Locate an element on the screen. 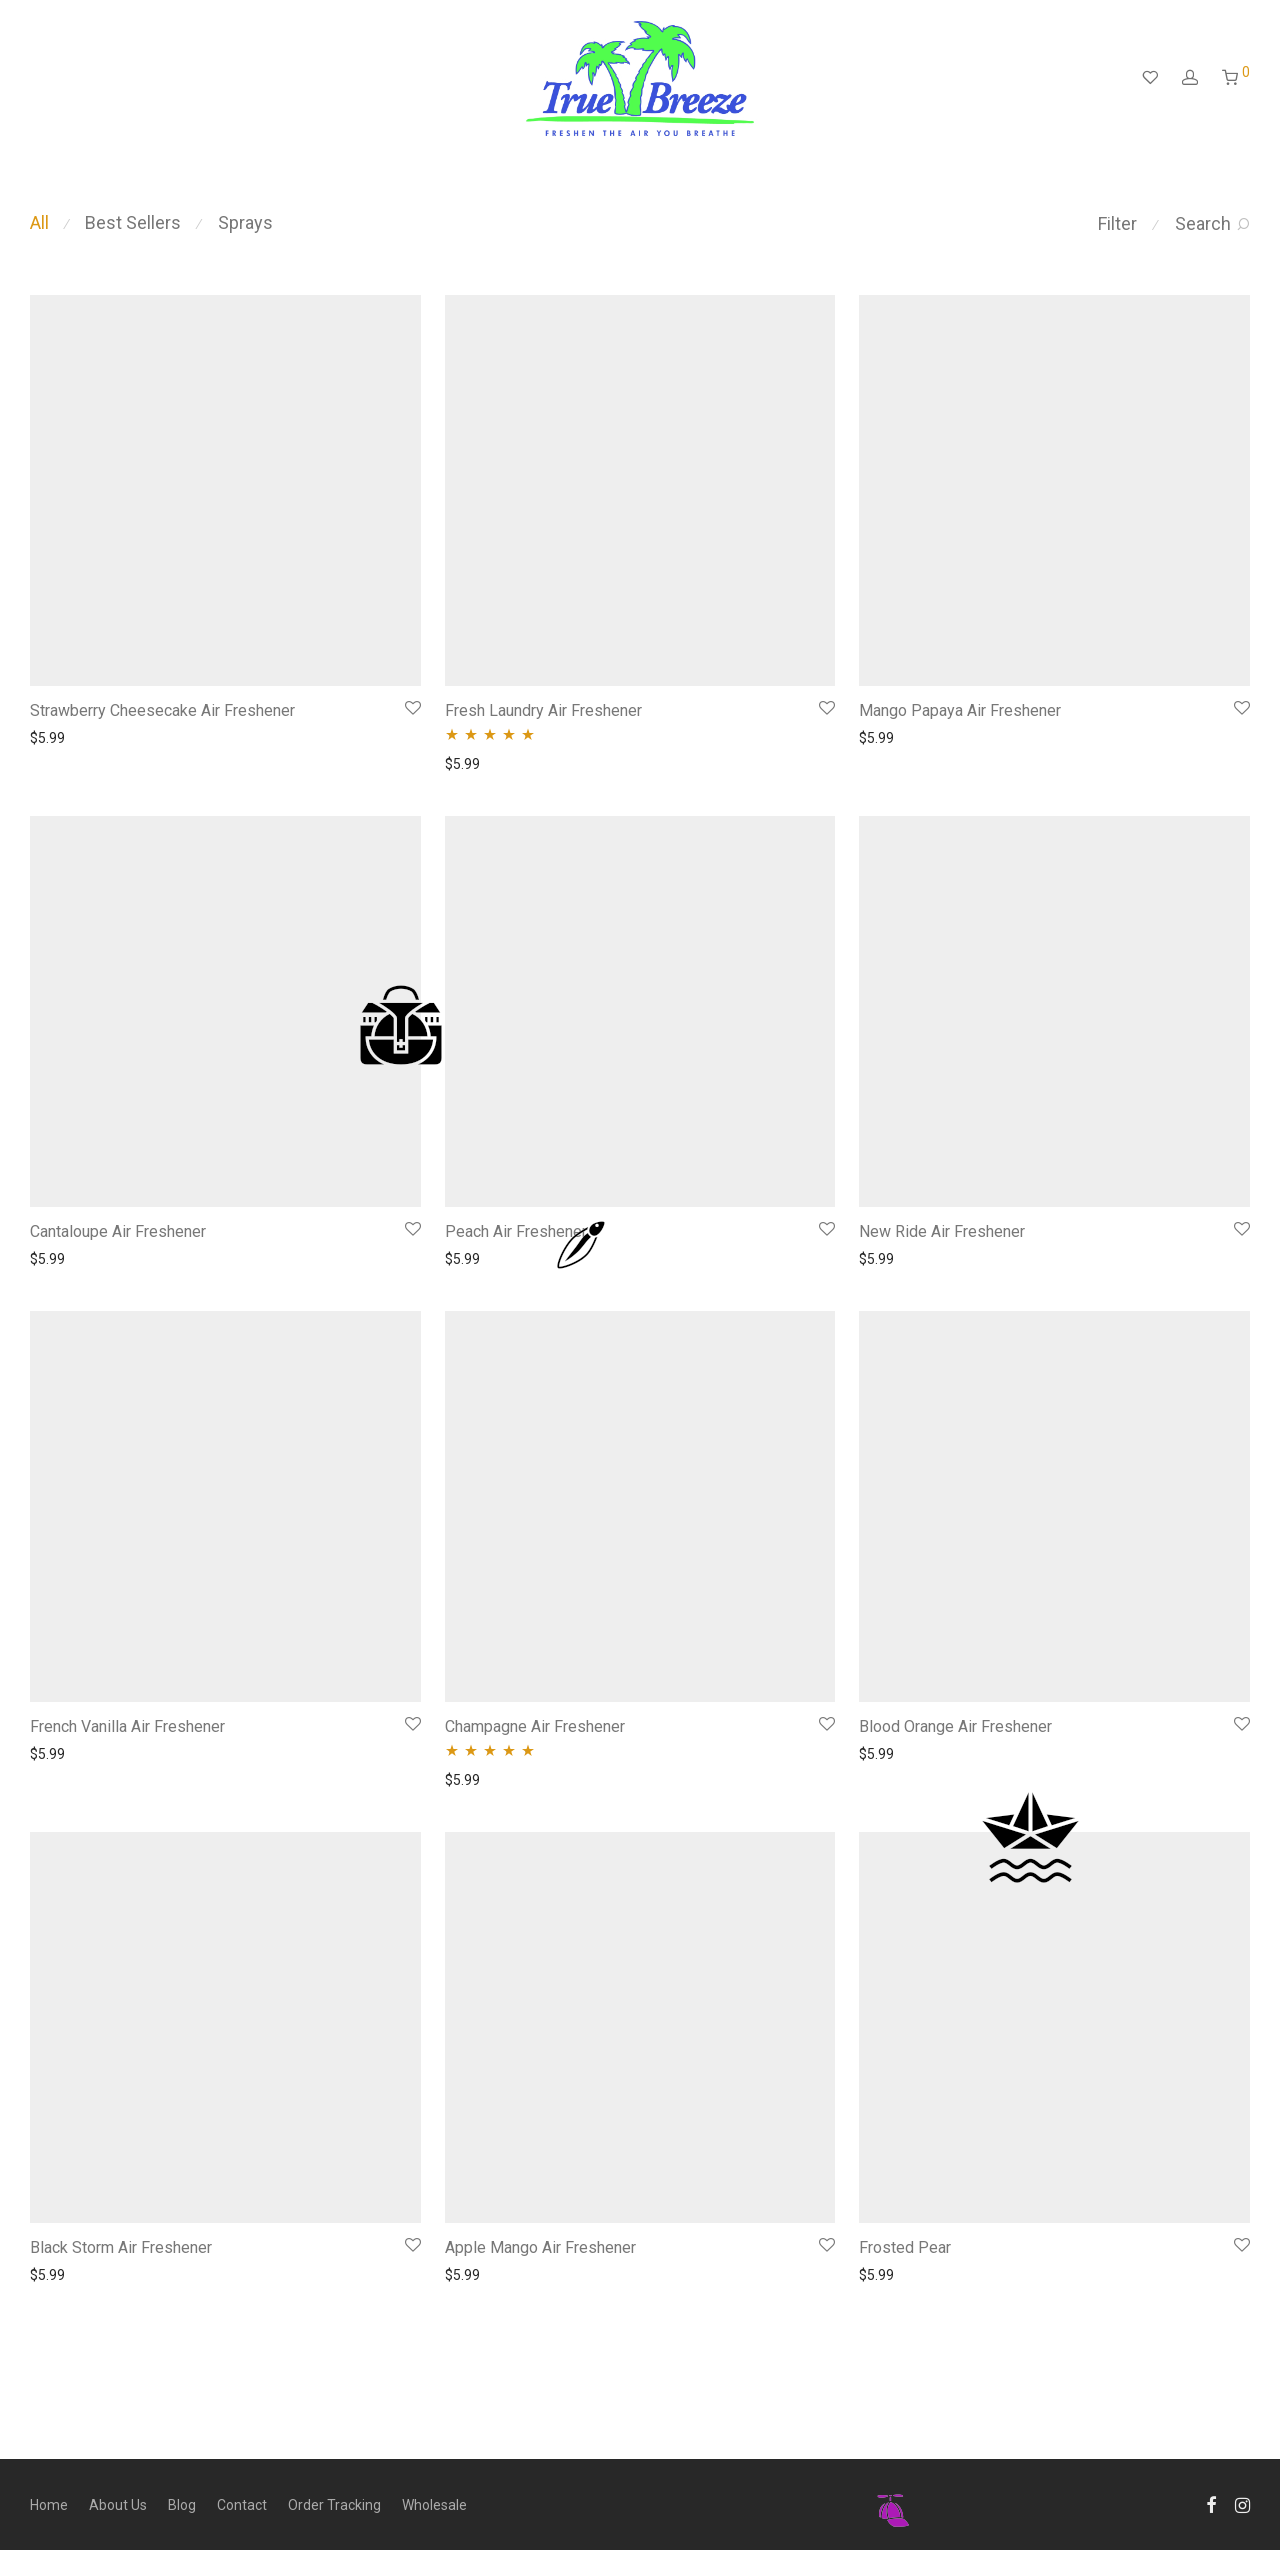 This screenshot has width=1280, height=2550. access disc golf equipment or bag inventory is located at coordinates (401, 1025).